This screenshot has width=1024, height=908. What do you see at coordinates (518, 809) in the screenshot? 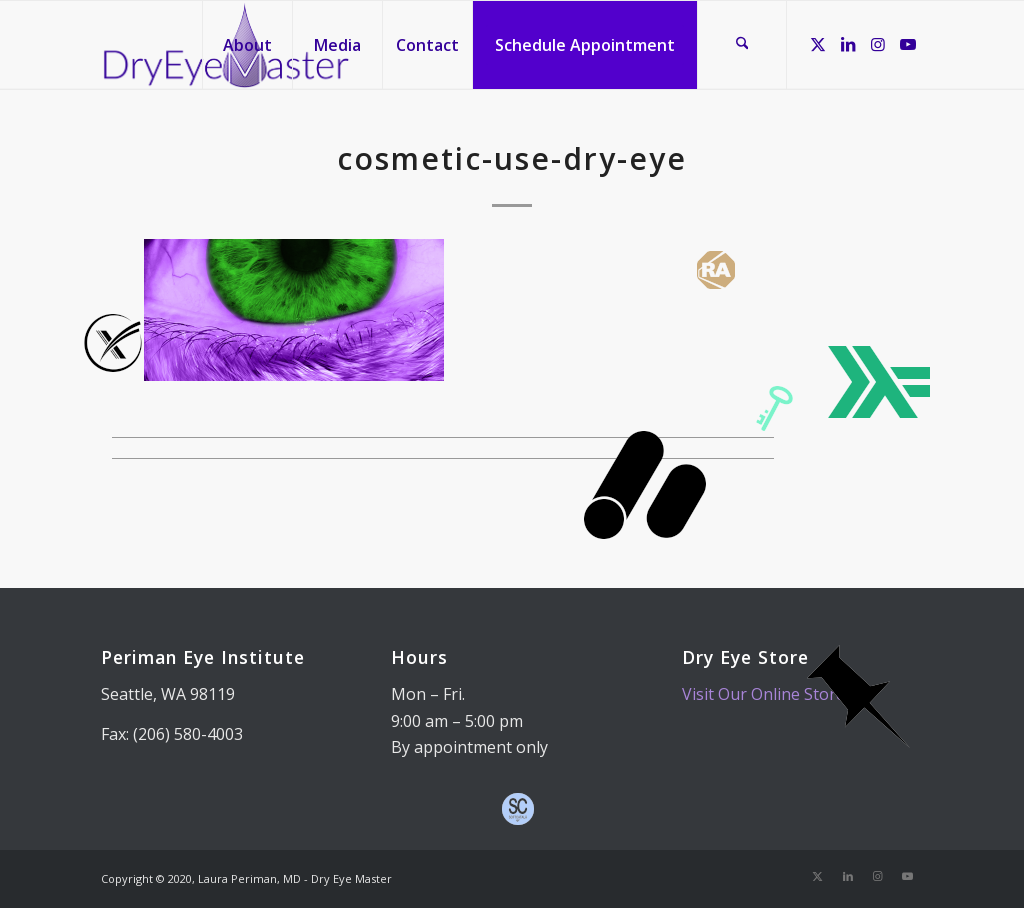
I see `visit the Softcatalà website or app` at bounding box center [518, 809].